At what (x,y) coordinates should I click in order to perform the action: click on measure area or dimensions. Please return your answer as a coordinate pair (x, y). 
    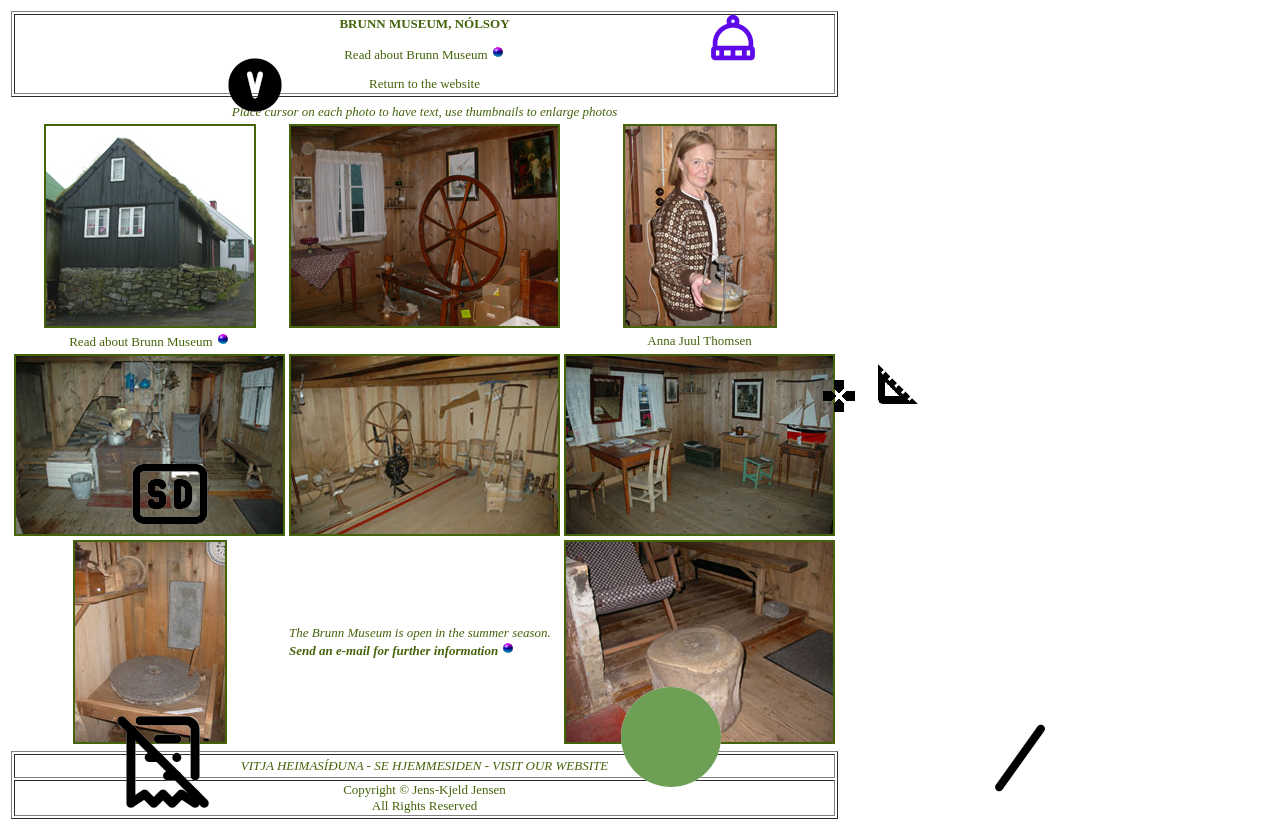
    Looking at the image, I should click on (898, 384).